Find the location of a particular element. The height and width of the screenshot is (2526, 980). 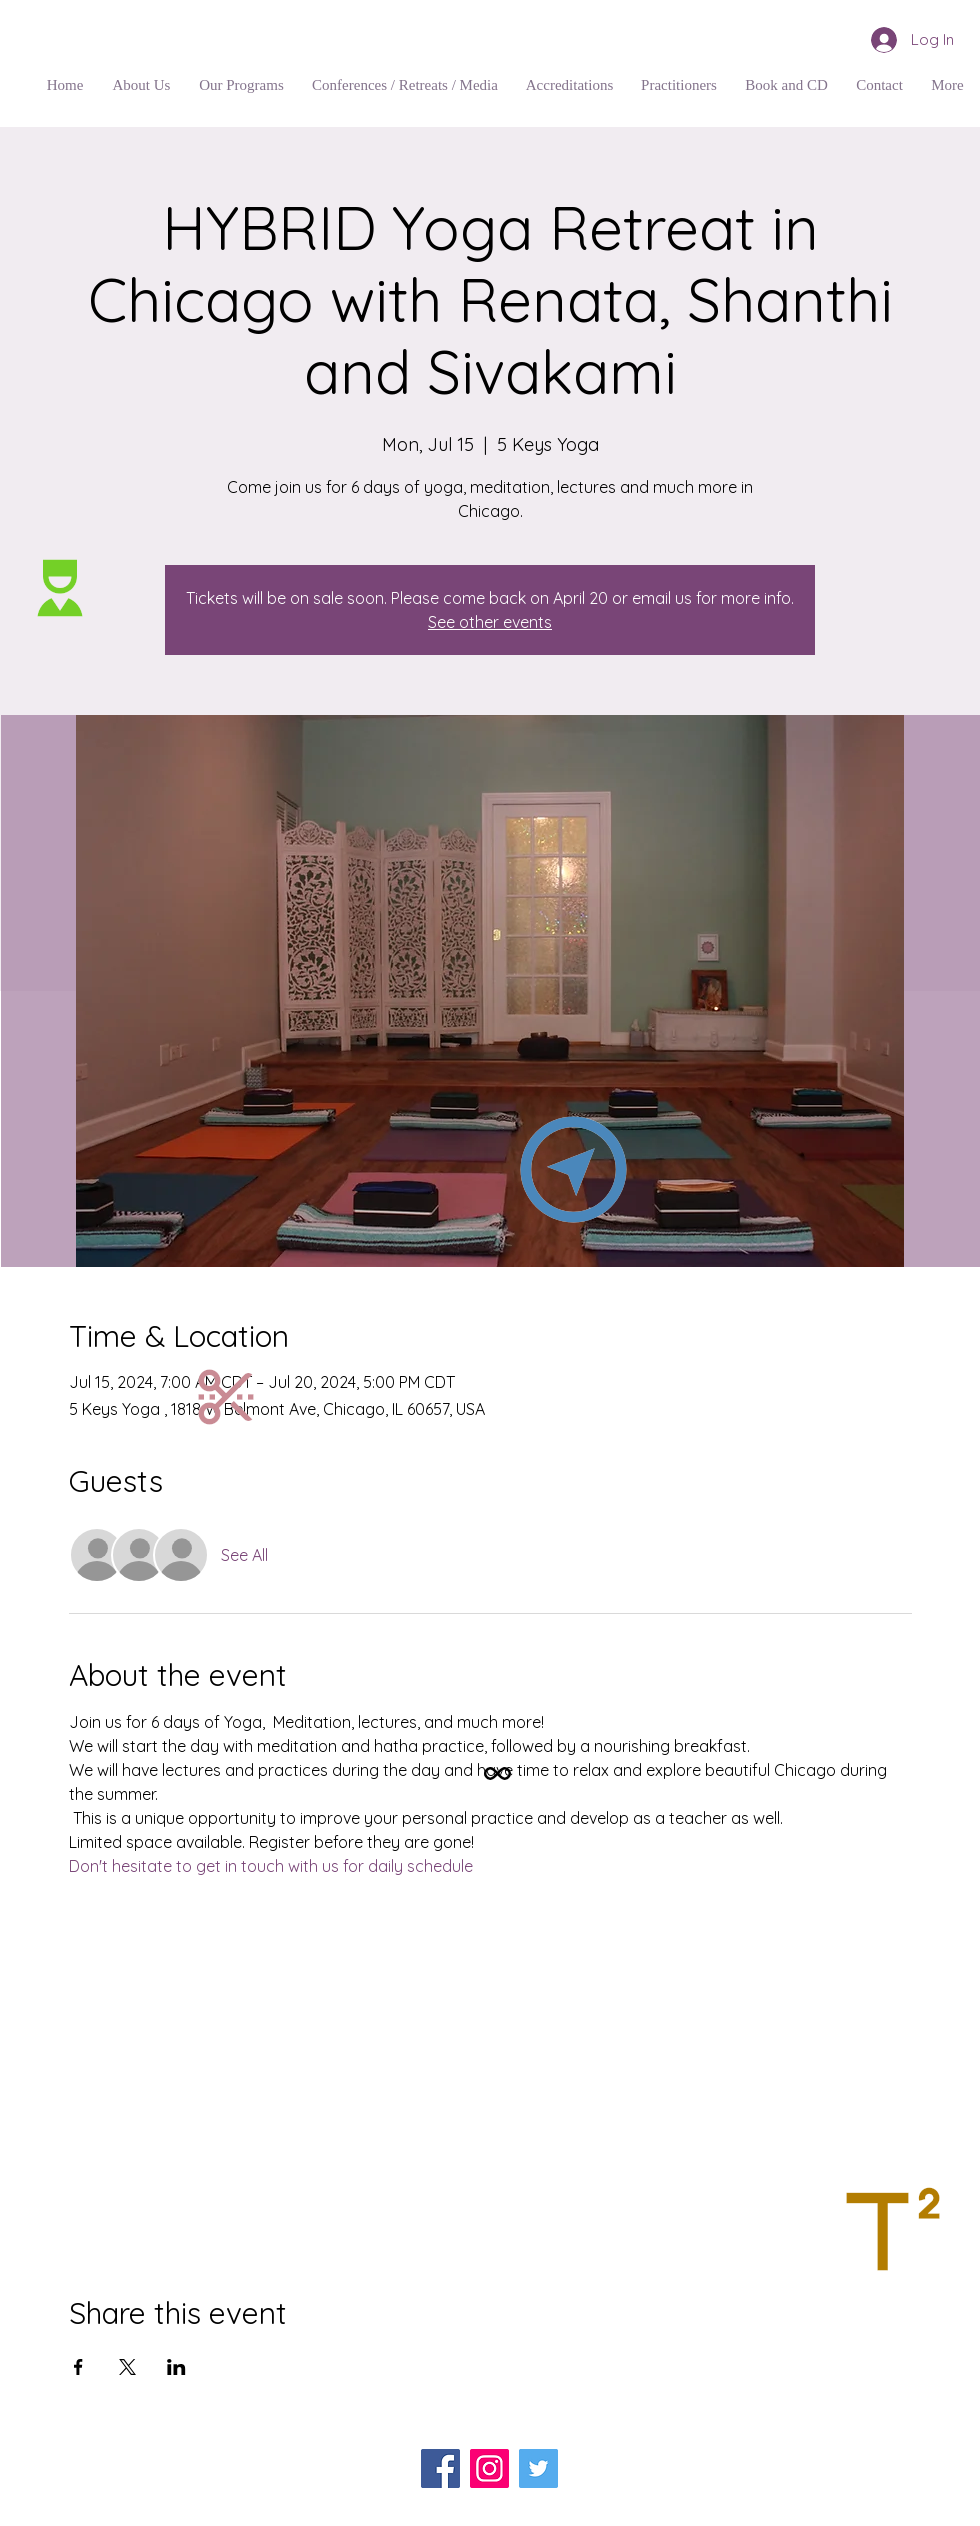

access nursing or healthcare staff services is located at coordinates (60, 588).